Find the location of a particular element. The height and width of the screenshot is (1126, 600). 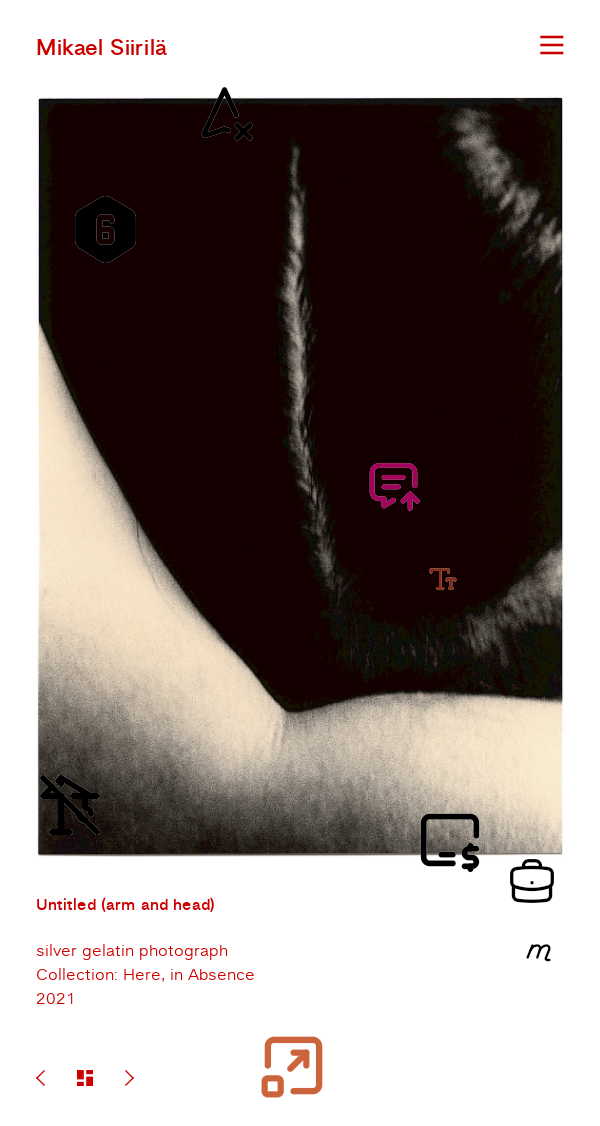

construction crane disabled or unavailable is located at coordinates (70, 805).